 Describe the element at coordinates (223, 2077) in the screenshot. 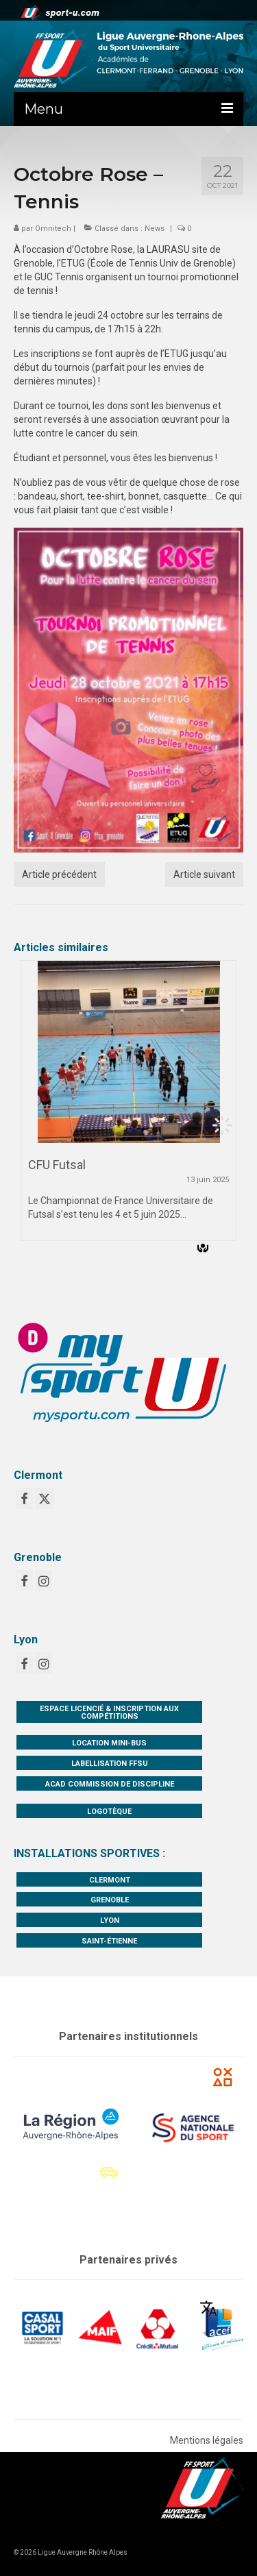

I see `browse icon library or icon picker` at that location.